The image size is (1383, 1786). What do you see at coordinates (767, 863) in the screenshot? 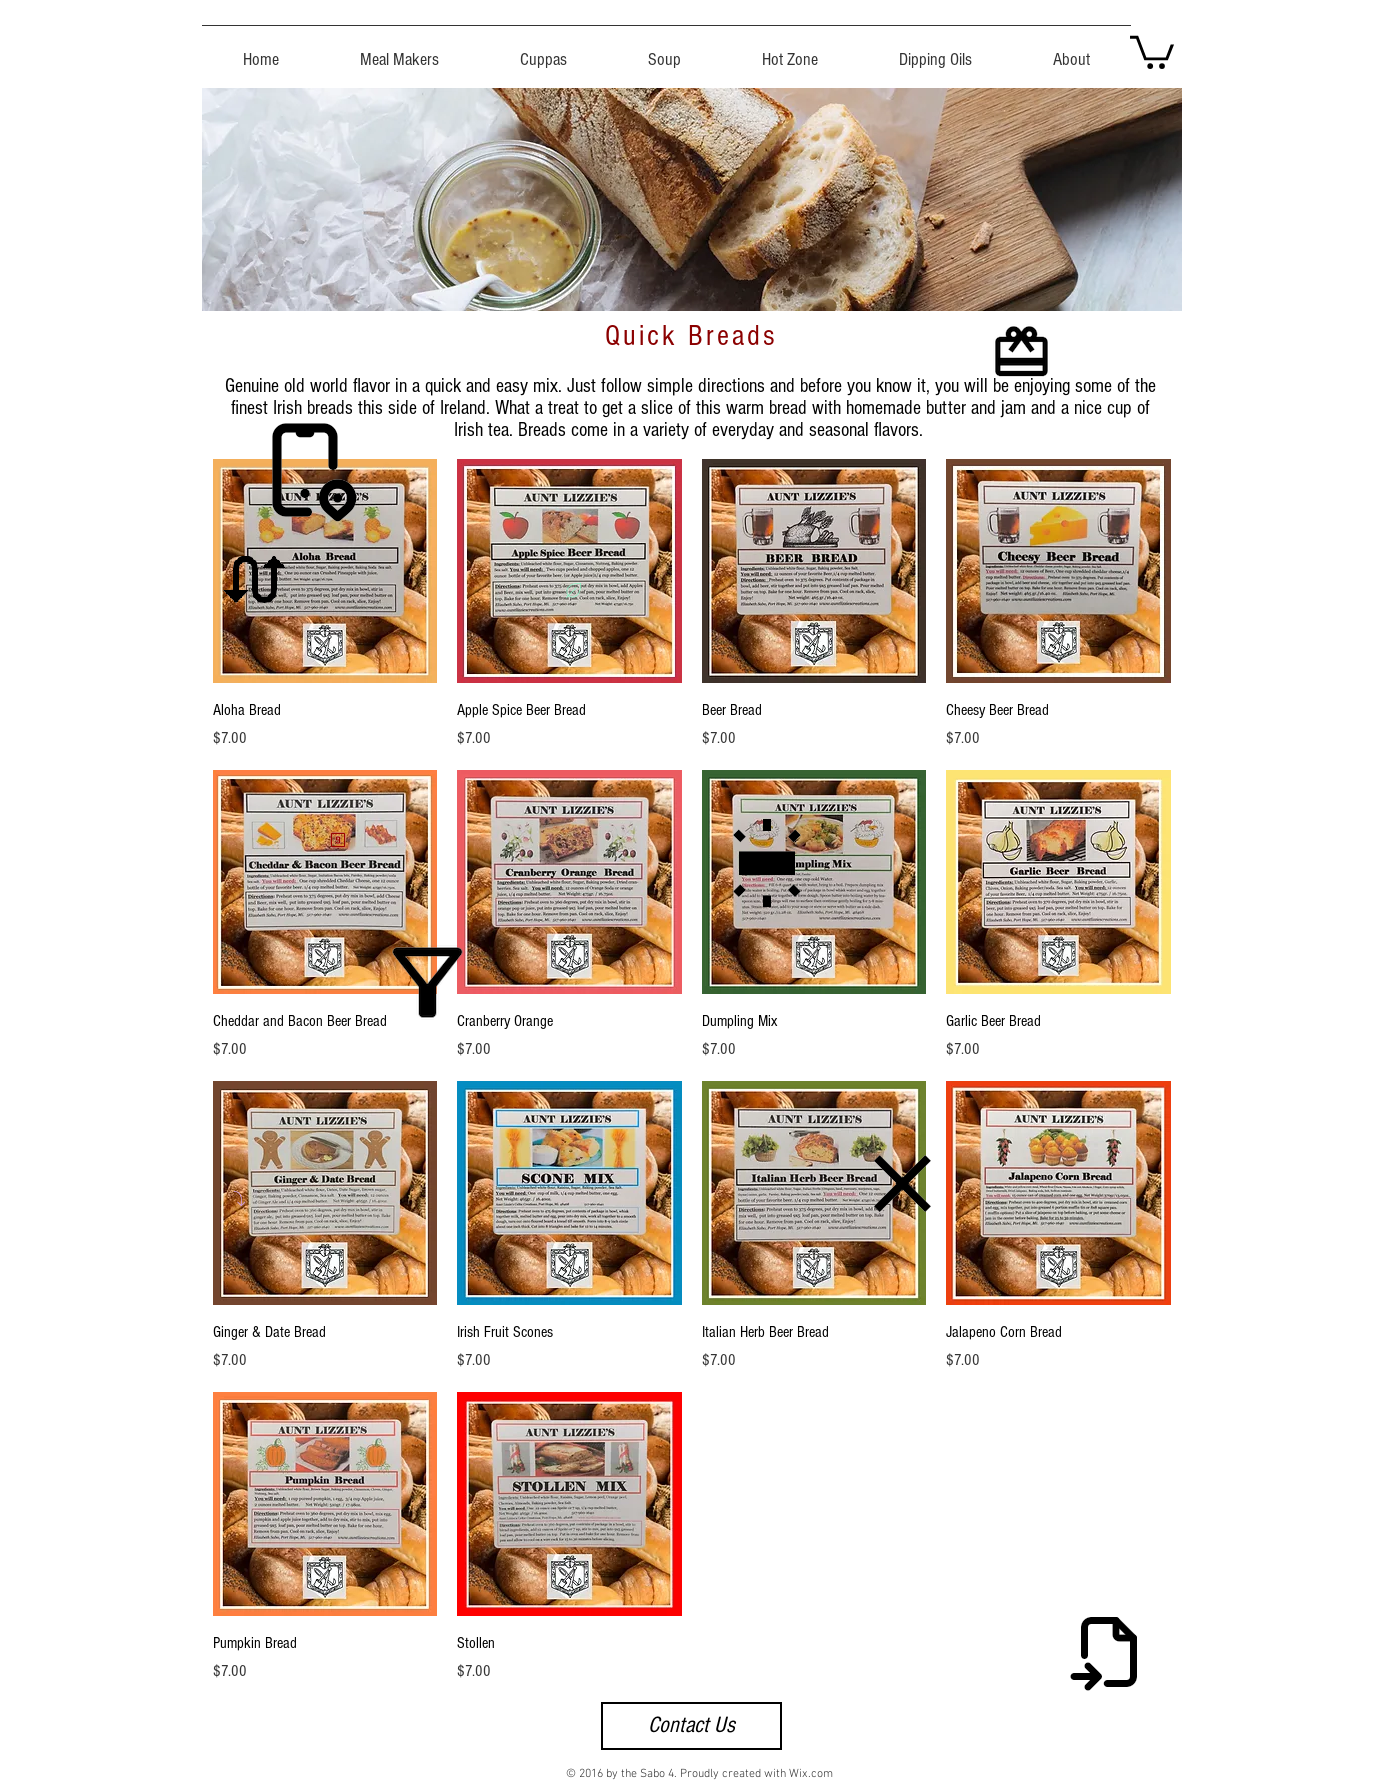
I see `adjust screen brightness settings` at bounding box center [767, 863].